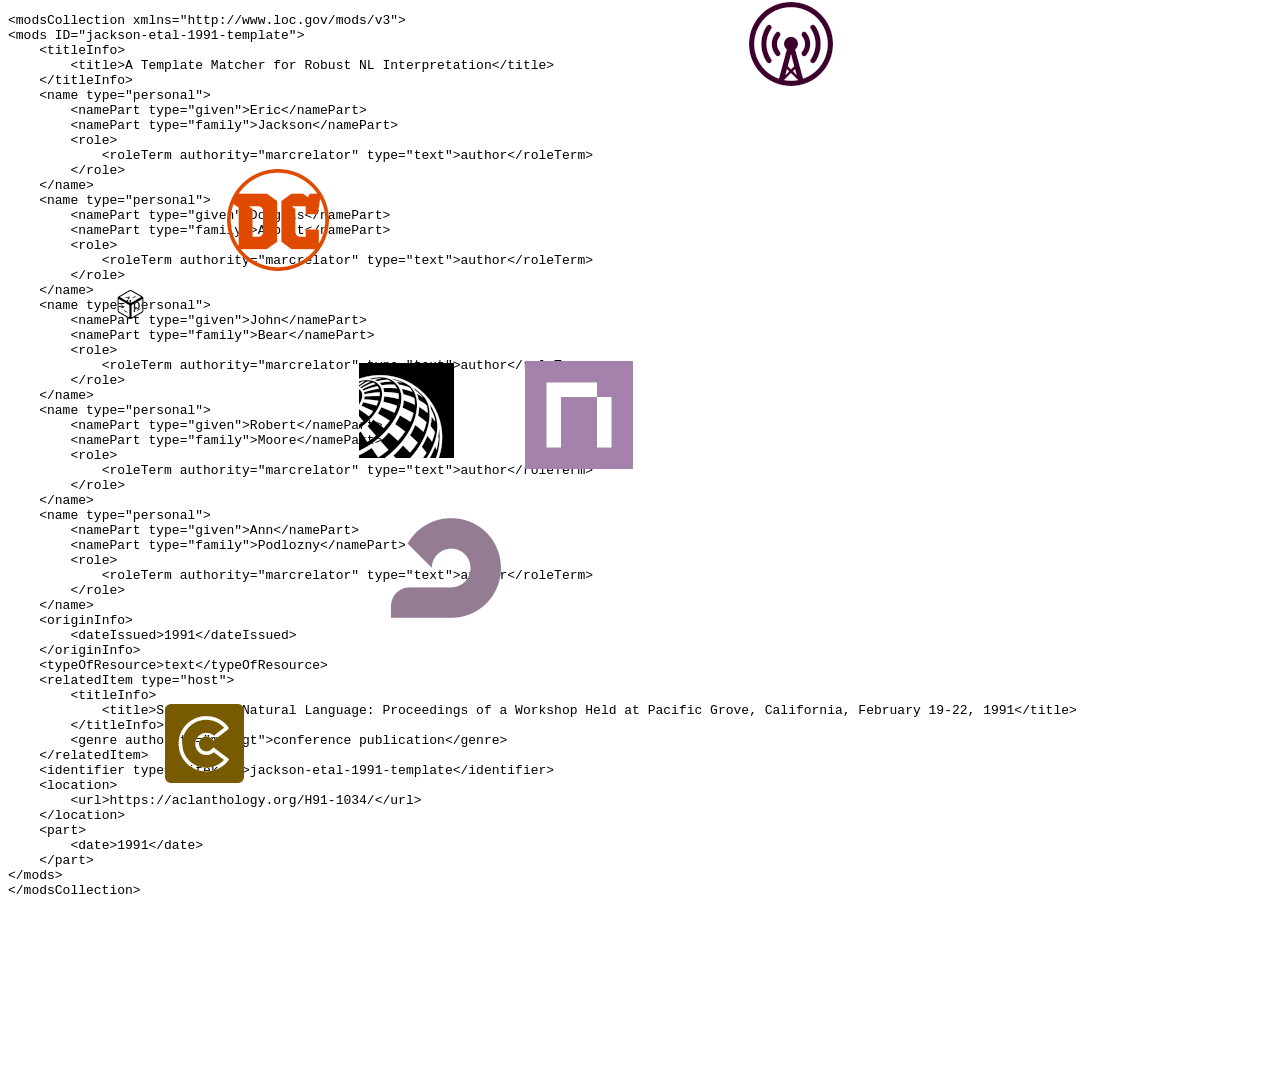  What do you see at coordinates (278, 220) in the screenshot?
I see `DC Entertainment logo` at bounding box center [278, 220].